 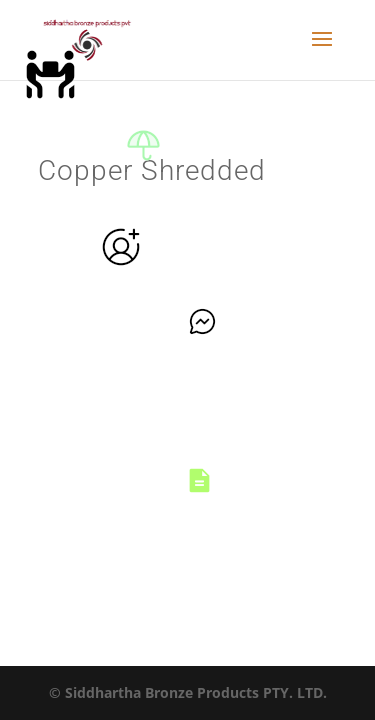 I want to click on add a new user or contact, so click(x=121, y=247).